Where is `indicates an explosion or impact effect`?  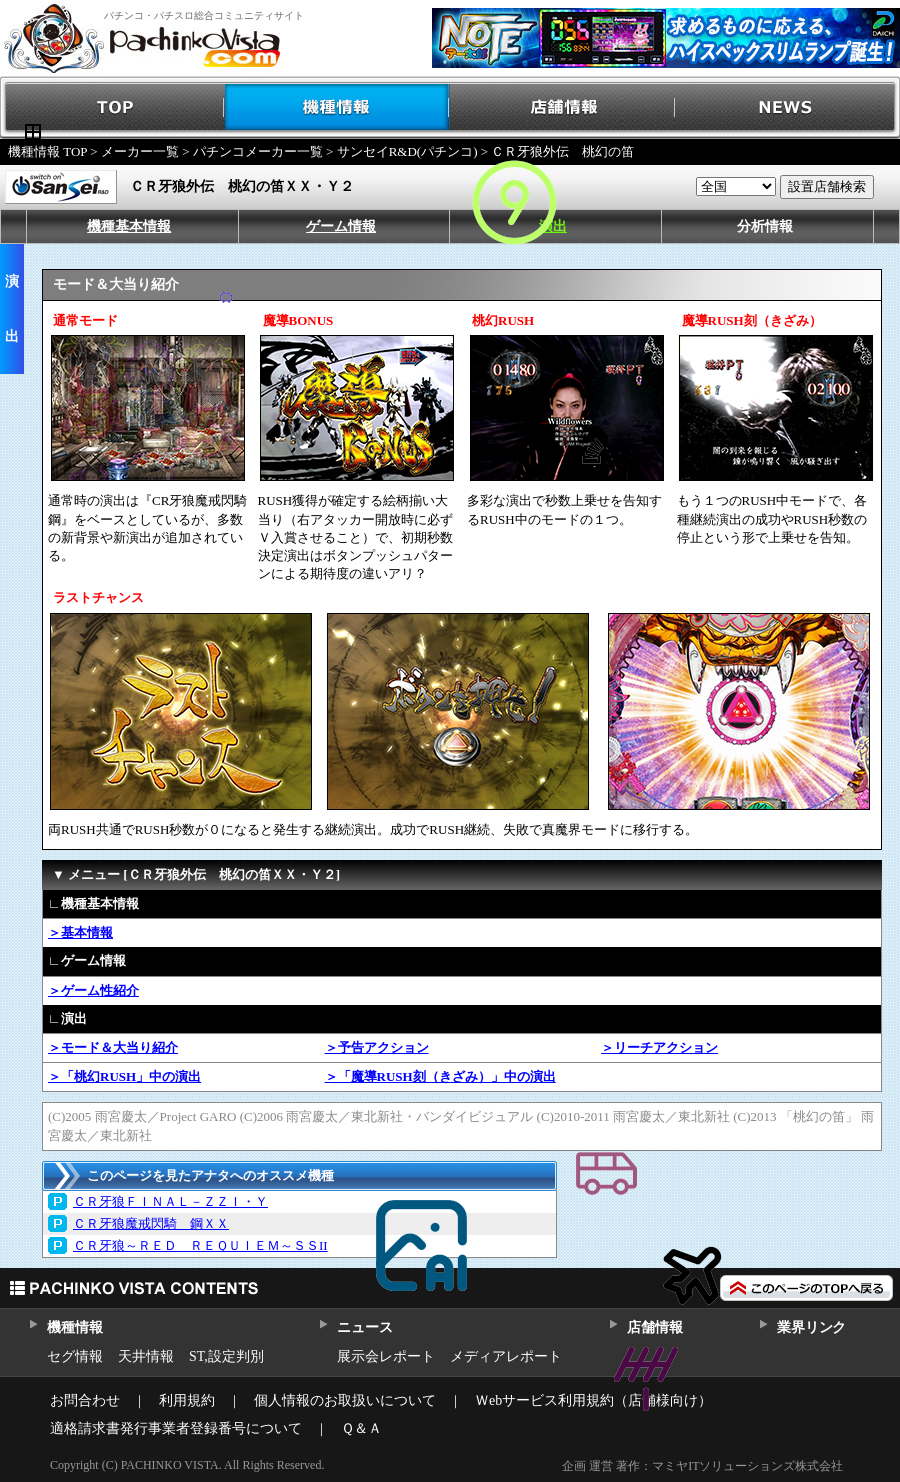 indicates an explosion or impact effect is located at coordinates (226, 297).